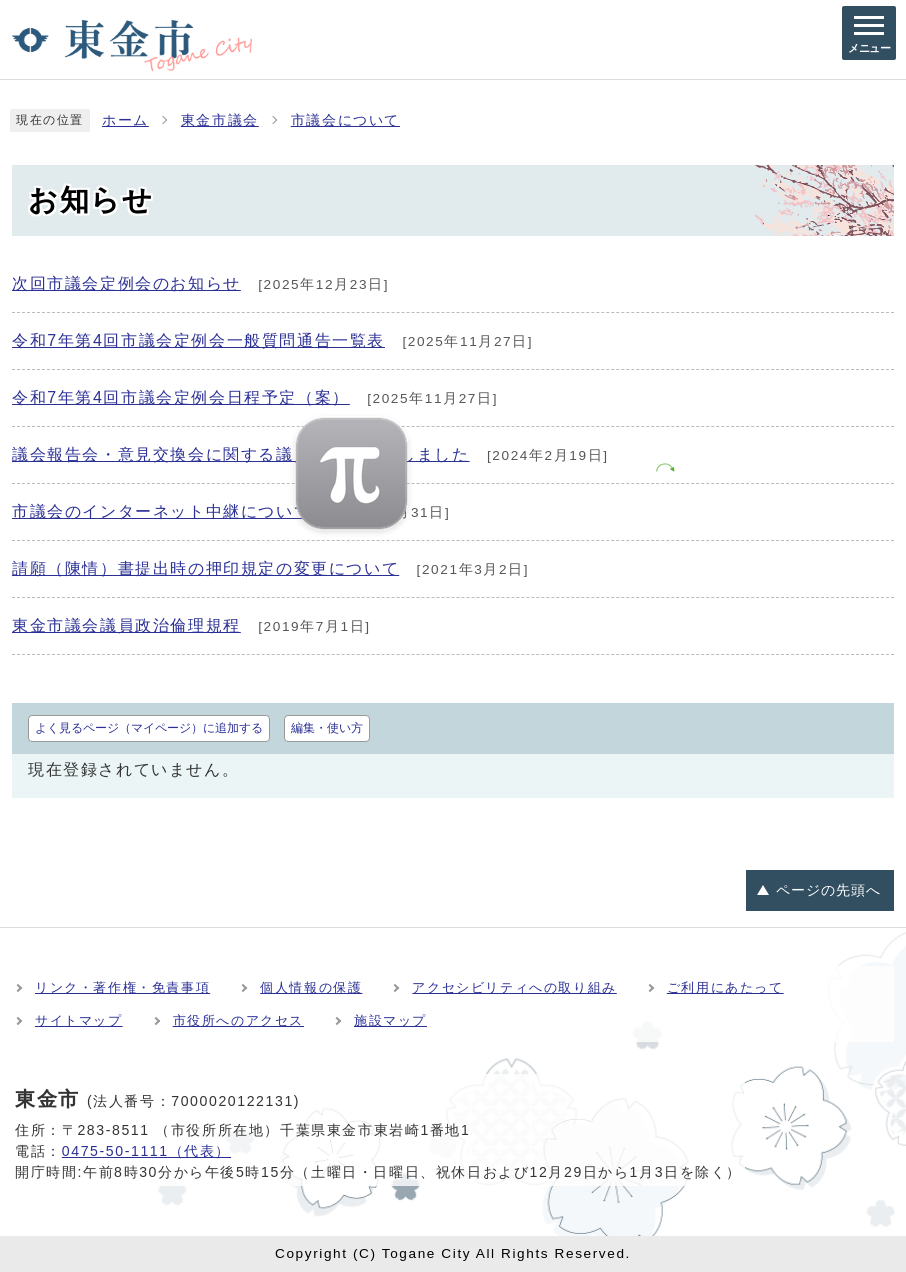  What do you see at coordinates (665, 467) in the screenshot?
I see `redo the last undone action` at bounding box center [665, 467].